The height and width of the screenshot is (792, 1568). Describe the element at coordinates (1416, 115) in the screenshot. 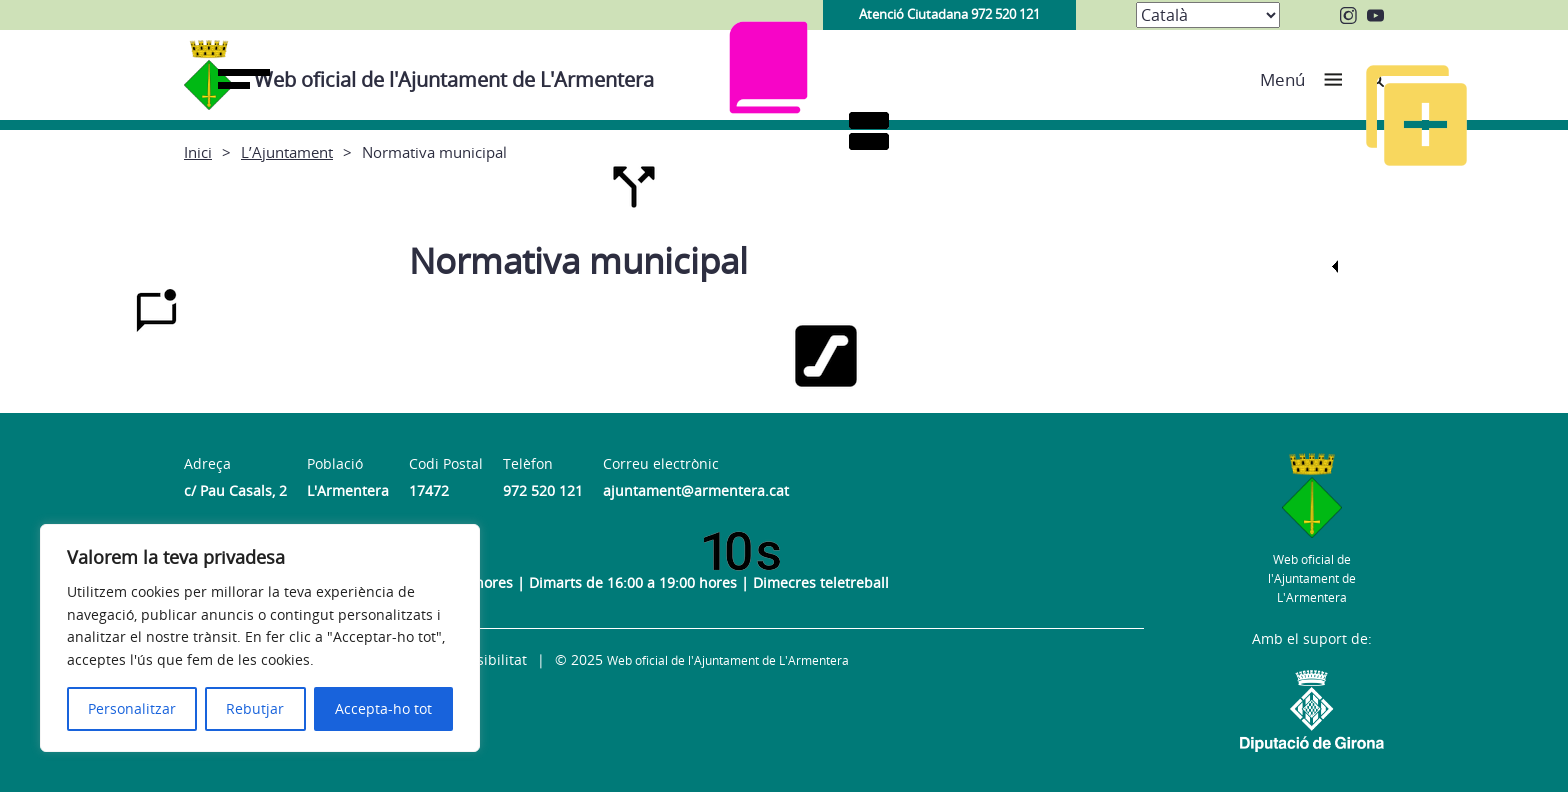

I see `duplicate or copy an item` at that location.